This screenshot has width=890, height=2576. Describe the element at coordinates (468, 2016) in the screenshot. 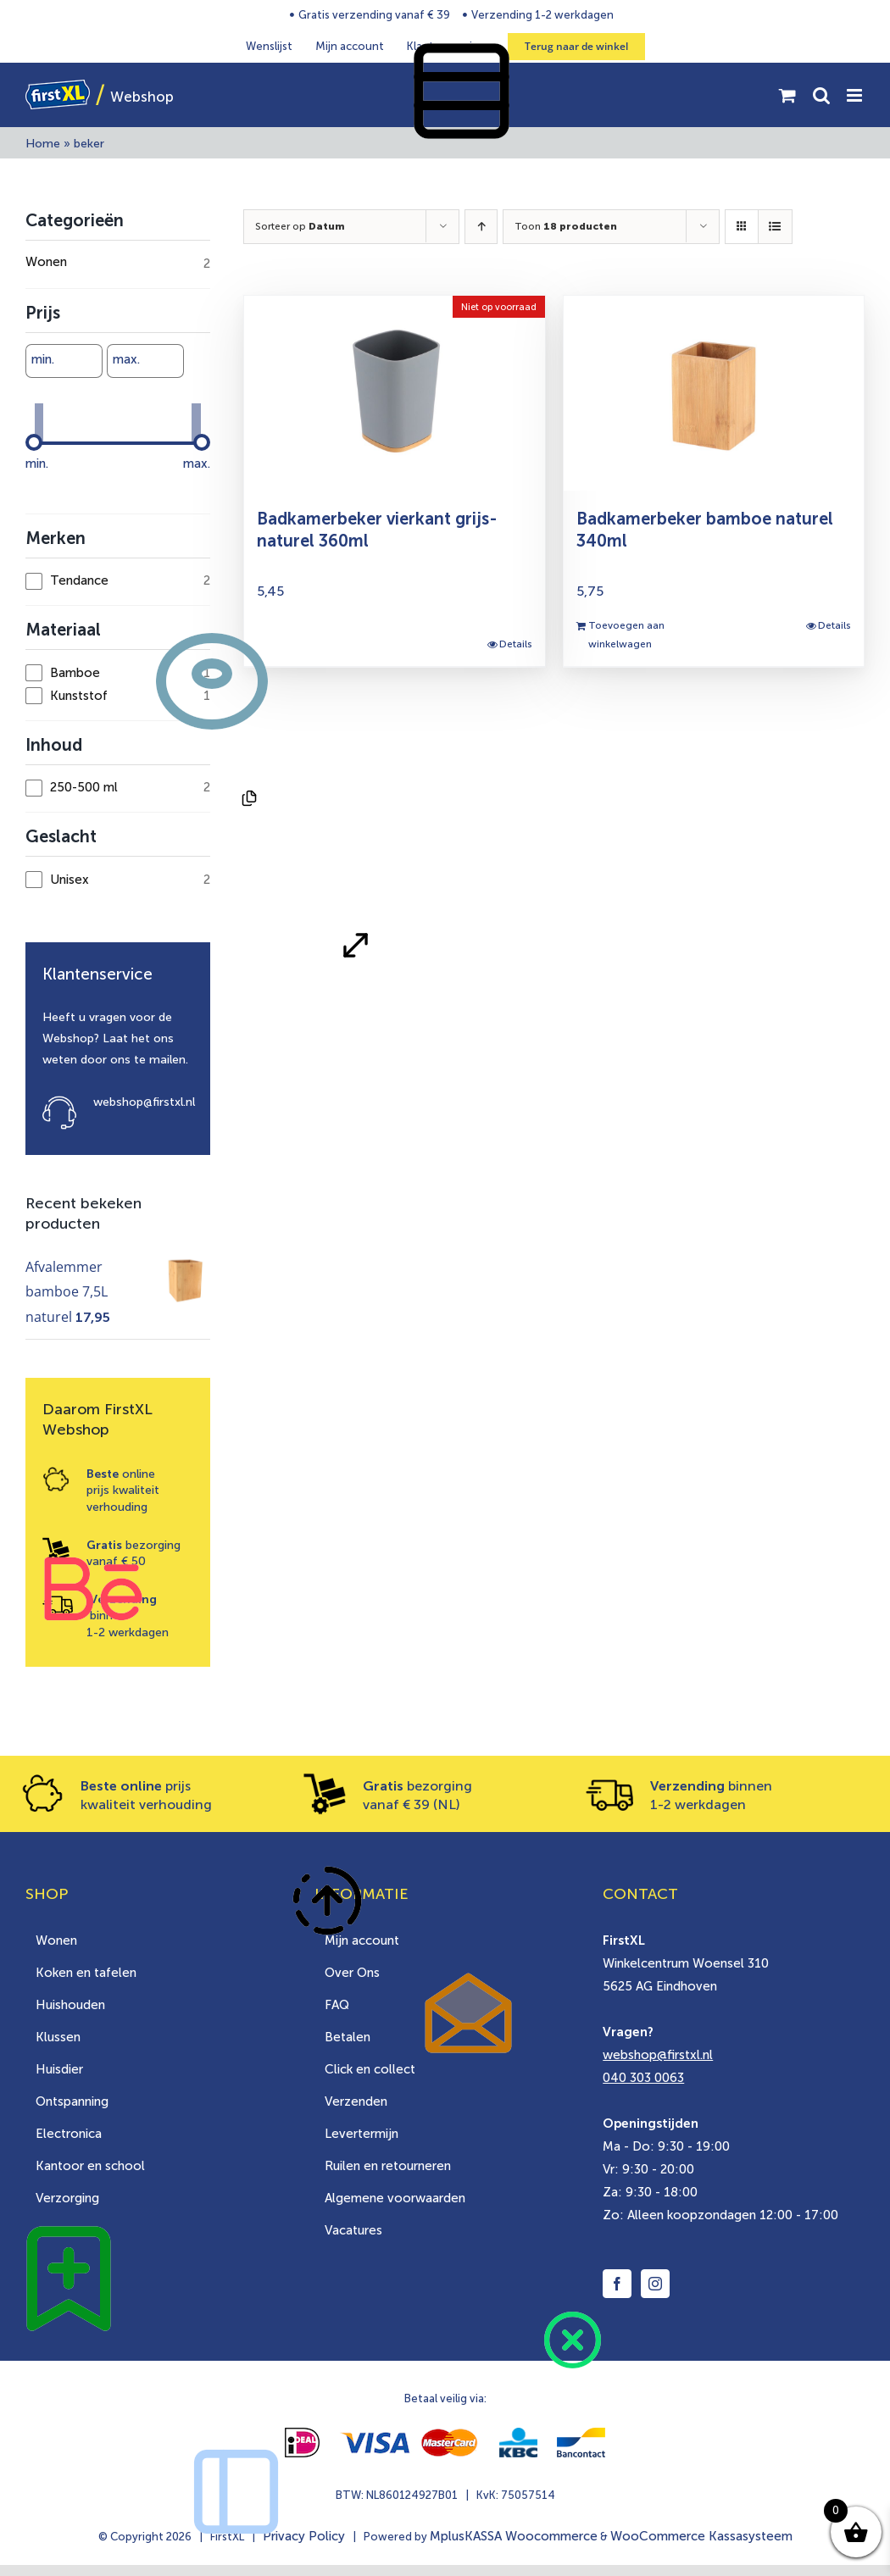

I see `view an opened or read email` at that location.